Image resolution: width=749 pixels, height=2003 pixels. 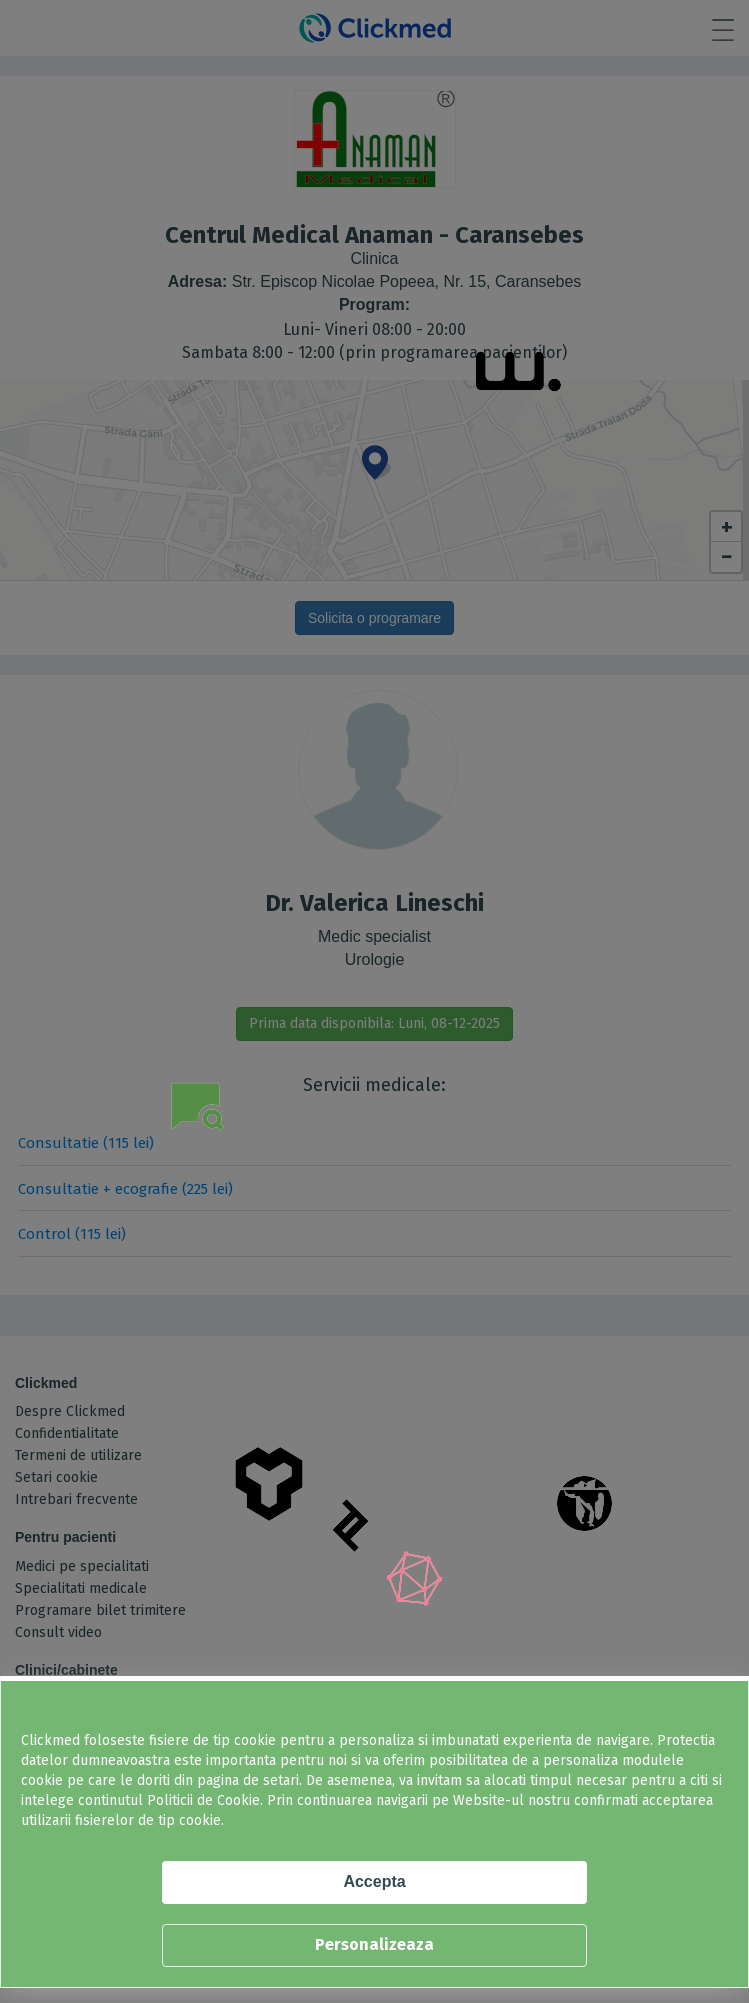 What do you see at coordinates (195, 1104) in the screenshot?
I see `search through chat messages` at bounding box center [195, 1104].